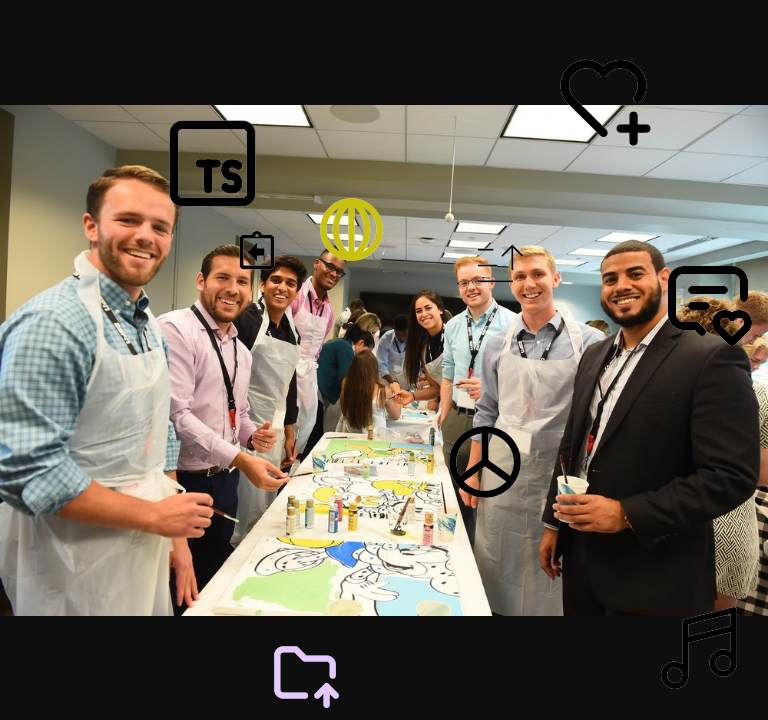 This screenshot has width=768, height=720. What do you see at coordinates (703, 649) in the screenshot?
I see `access music library or player` at bounding box center [703, 649].